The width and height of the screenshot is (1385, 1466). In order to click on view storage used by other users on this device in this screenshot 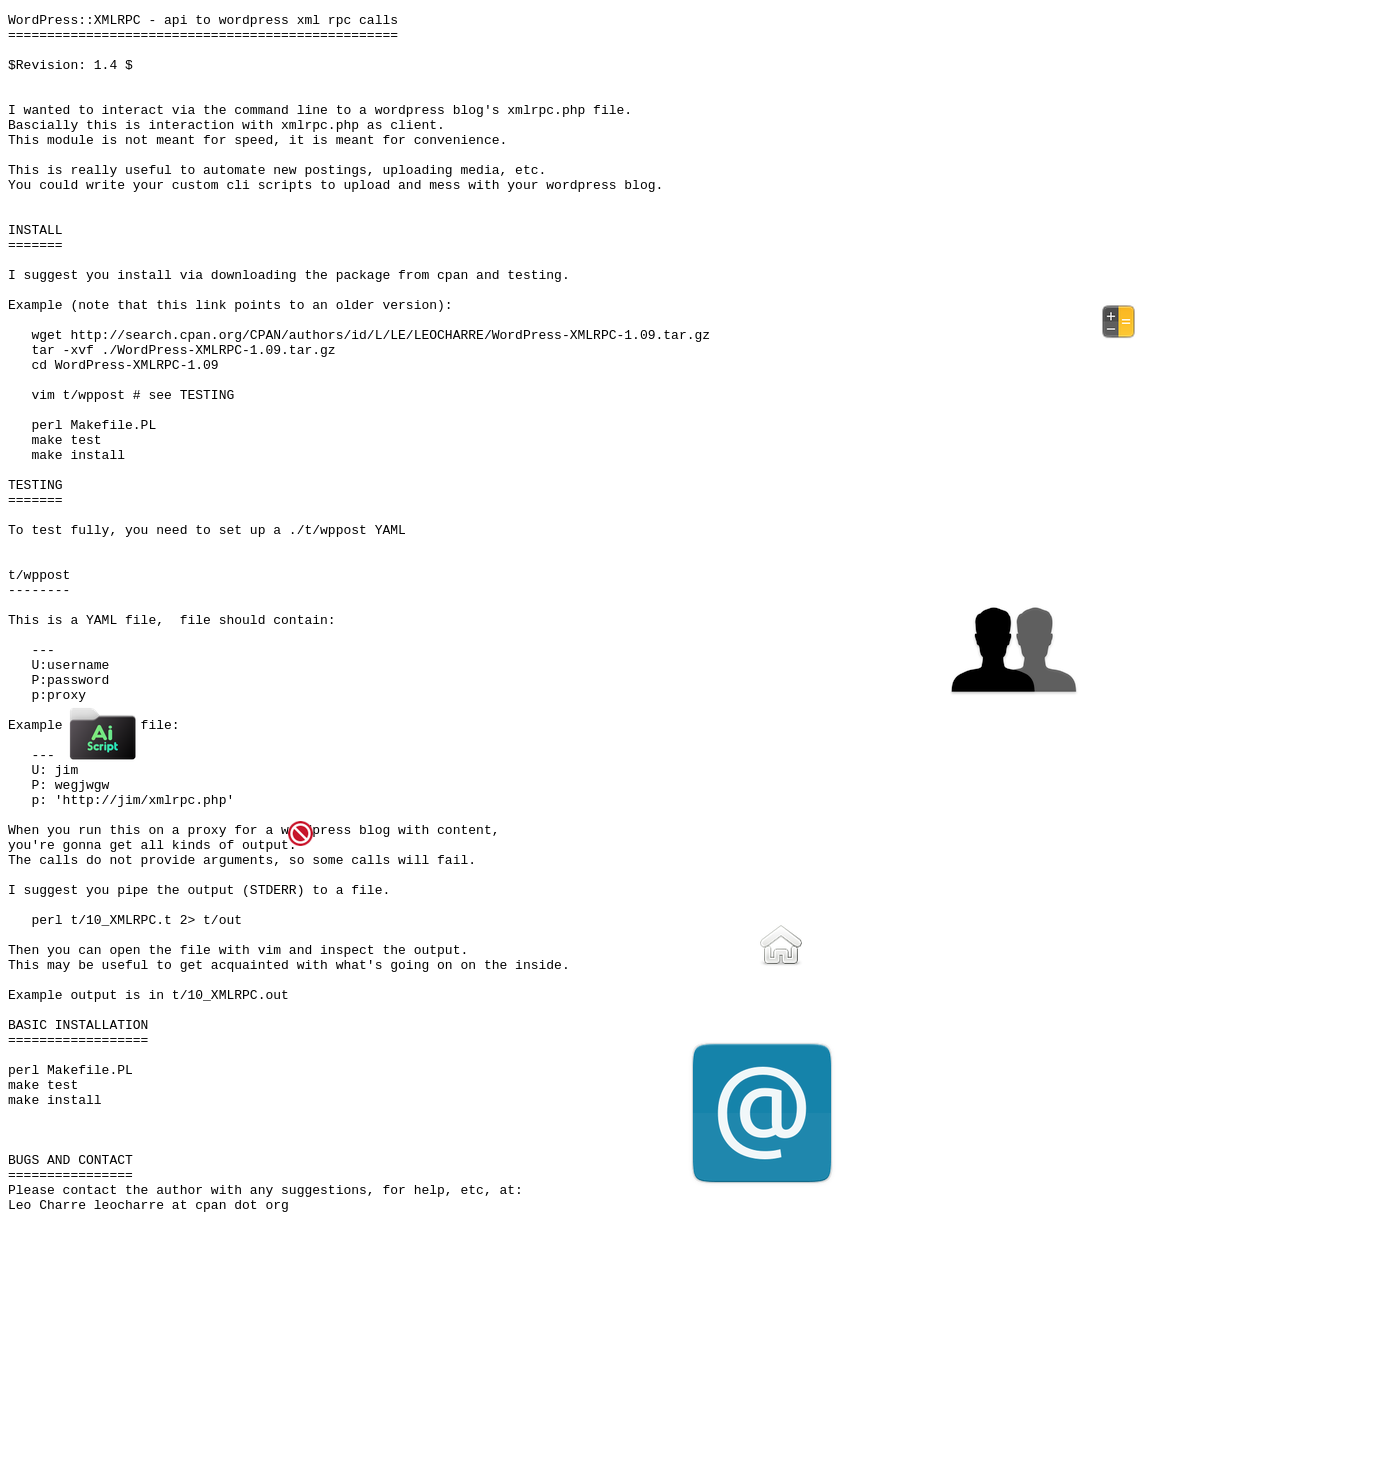, I will do `click(1015, 639)`.